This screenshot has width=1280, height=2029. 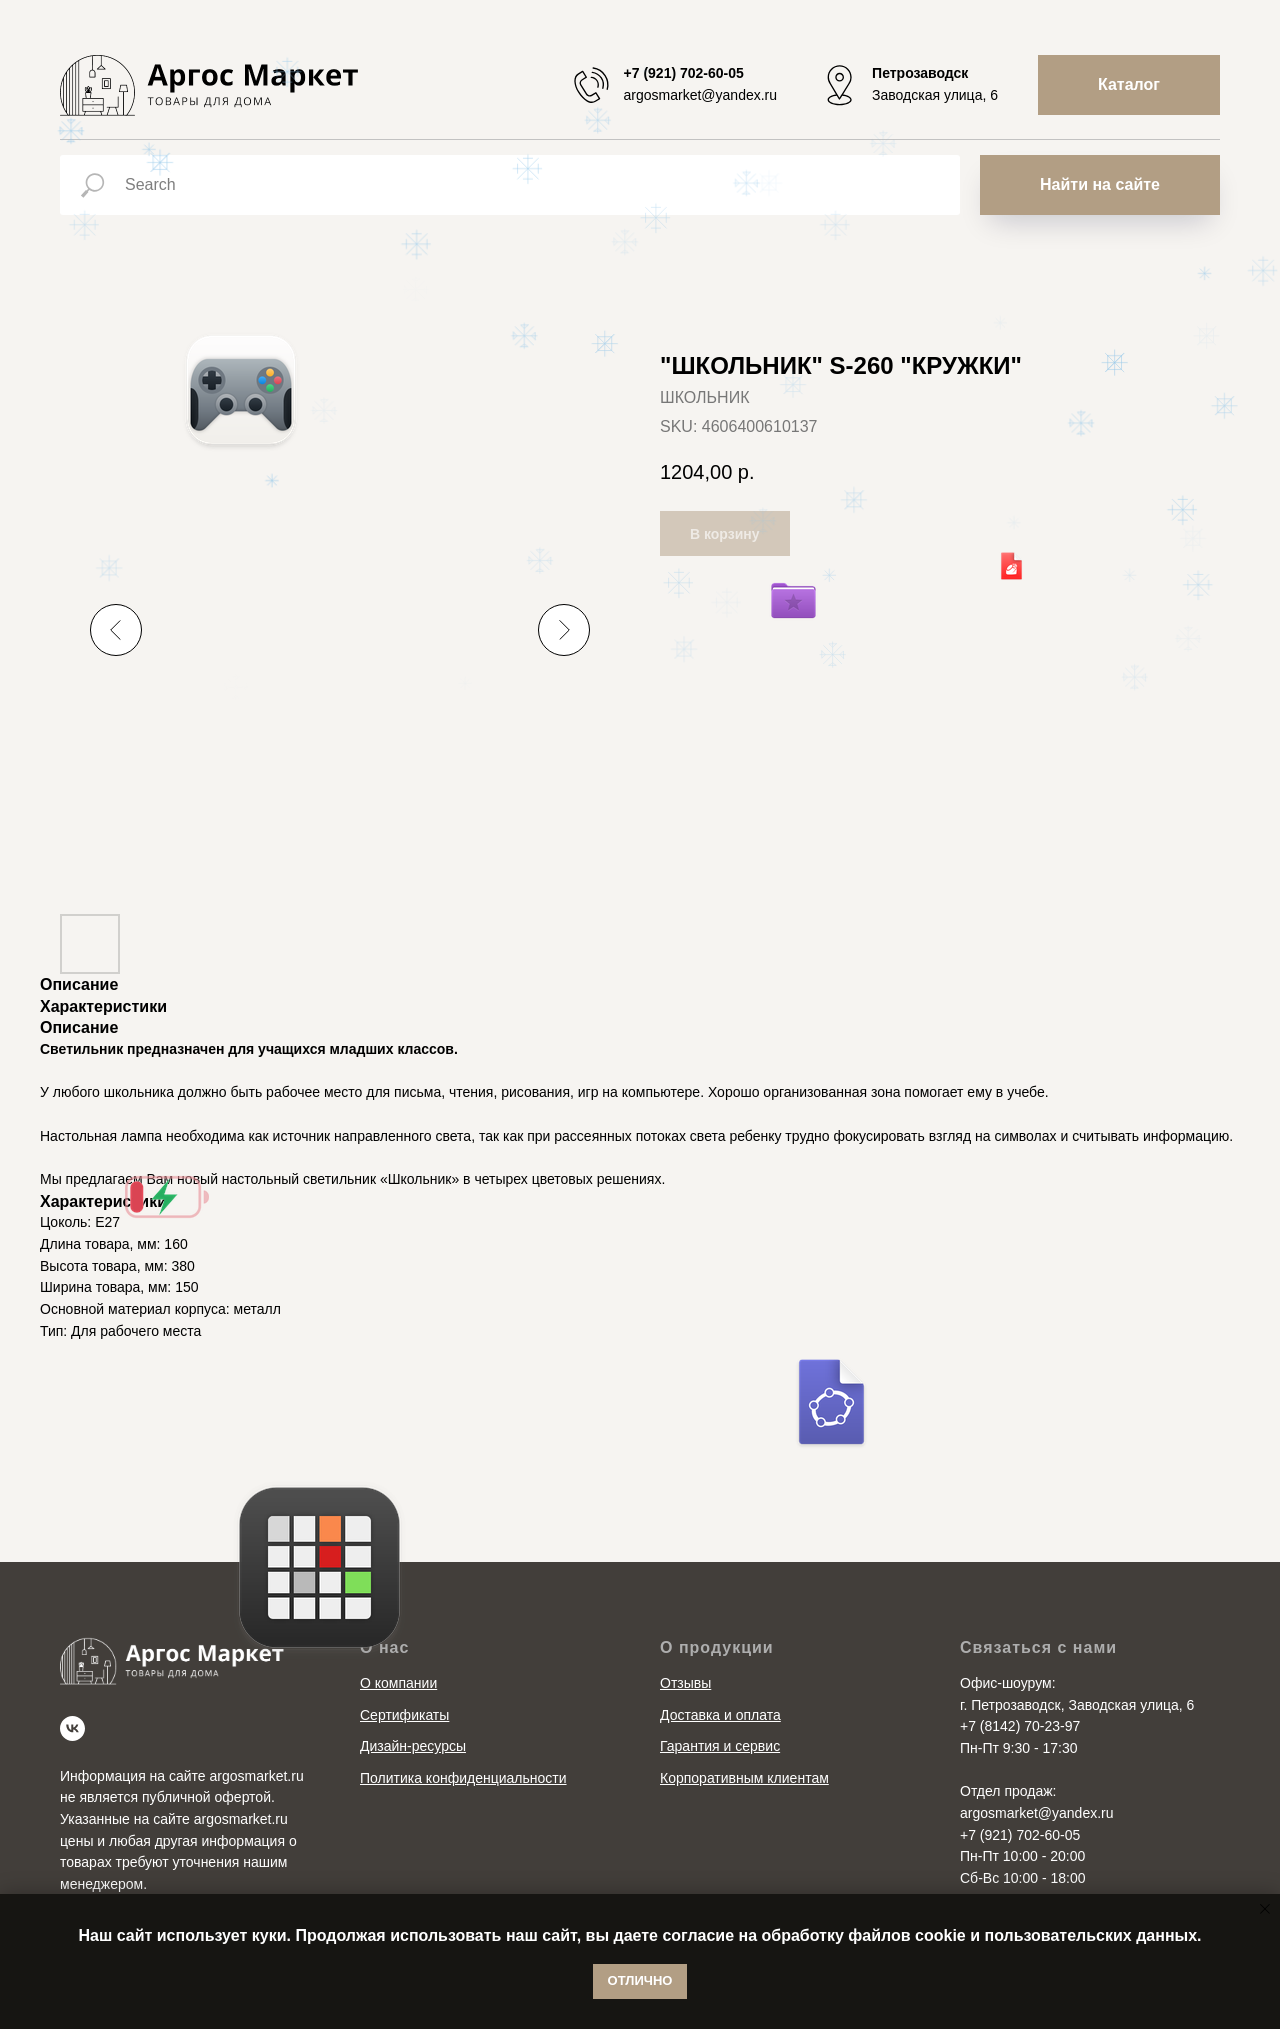 What do you see at coordinates (241, 390) in the screenshot?
I see `game controller input device settings` at bounding box center [241, 390].